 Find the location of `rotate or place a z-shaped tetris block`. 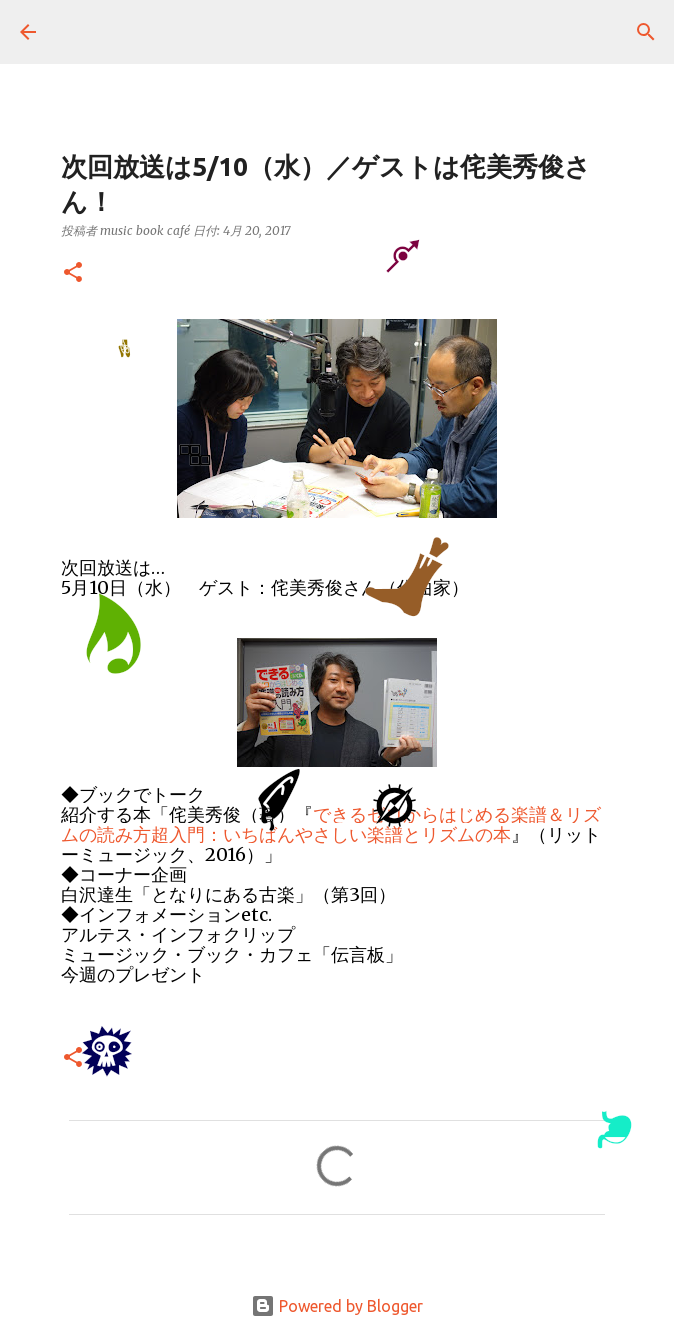

rotate or place a z-shaped tetris block is located at coordinates (195, 455).